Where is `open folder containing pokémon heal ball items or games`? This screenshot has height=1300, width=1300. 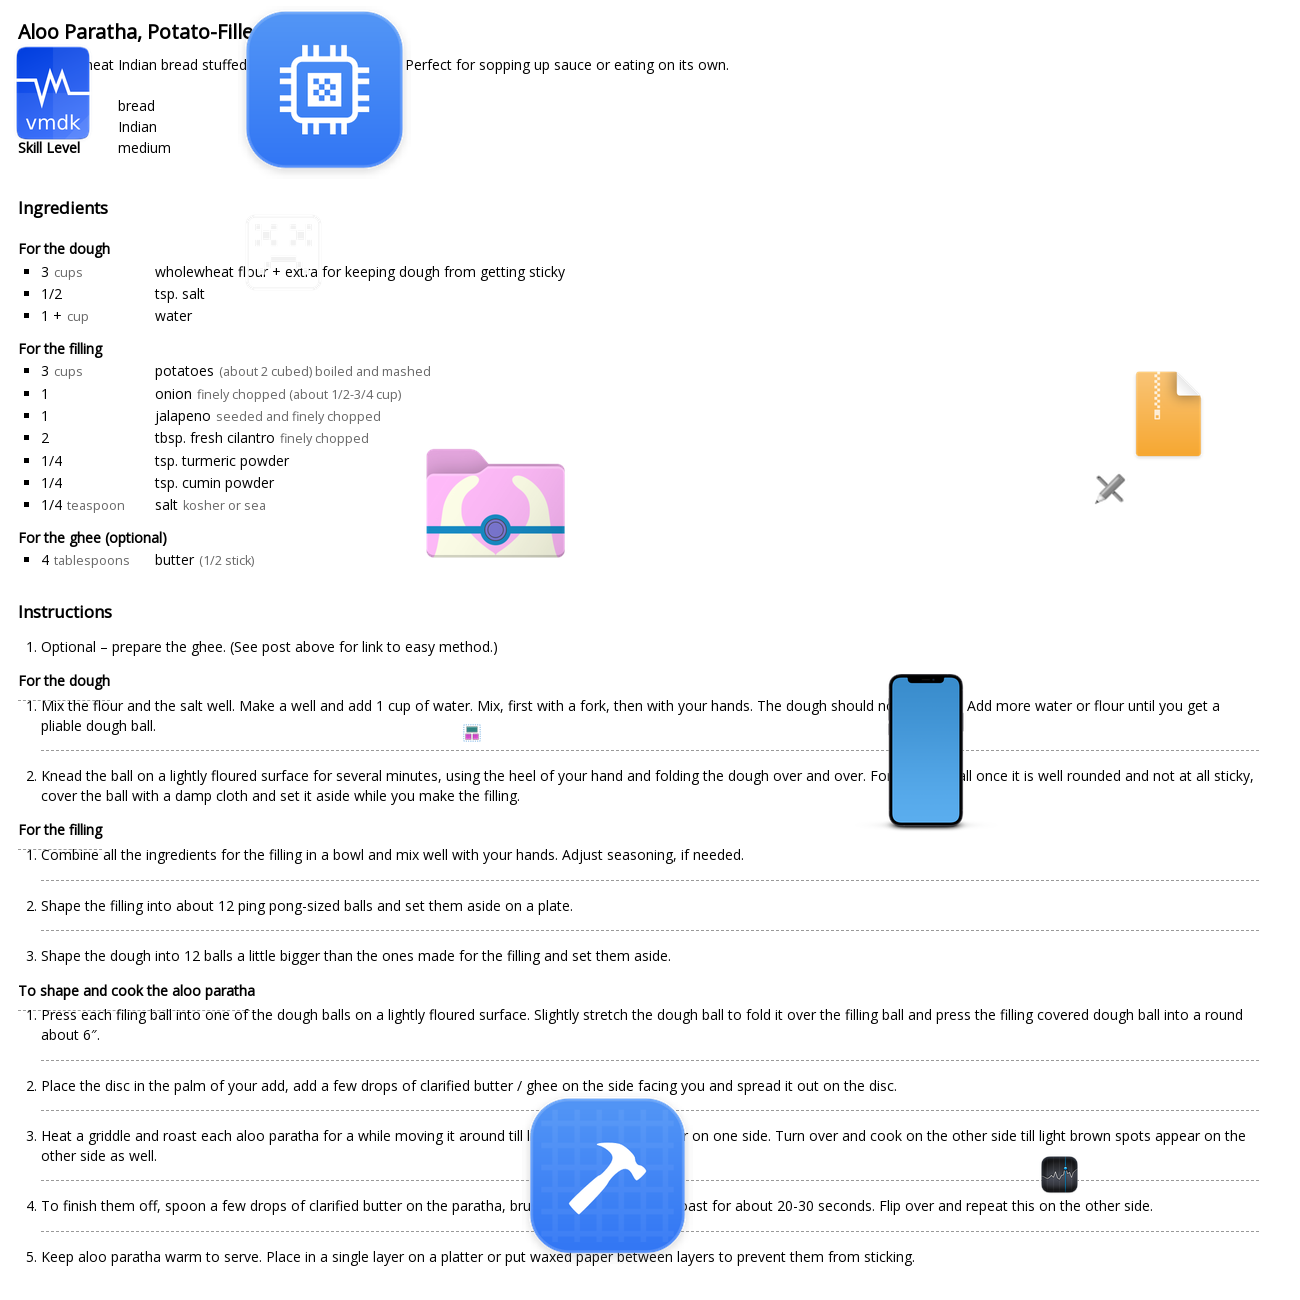
open folder containing pokémon heal ball items or games is located at coordinates (495, 507).